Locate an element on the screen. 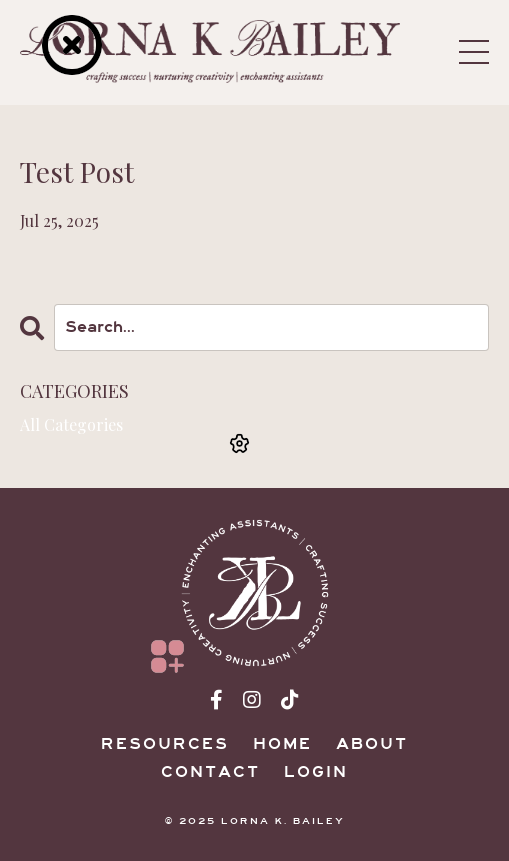 This screenshot has width=509, height=861. add a new widget or module is located at coordinates (167, 656).